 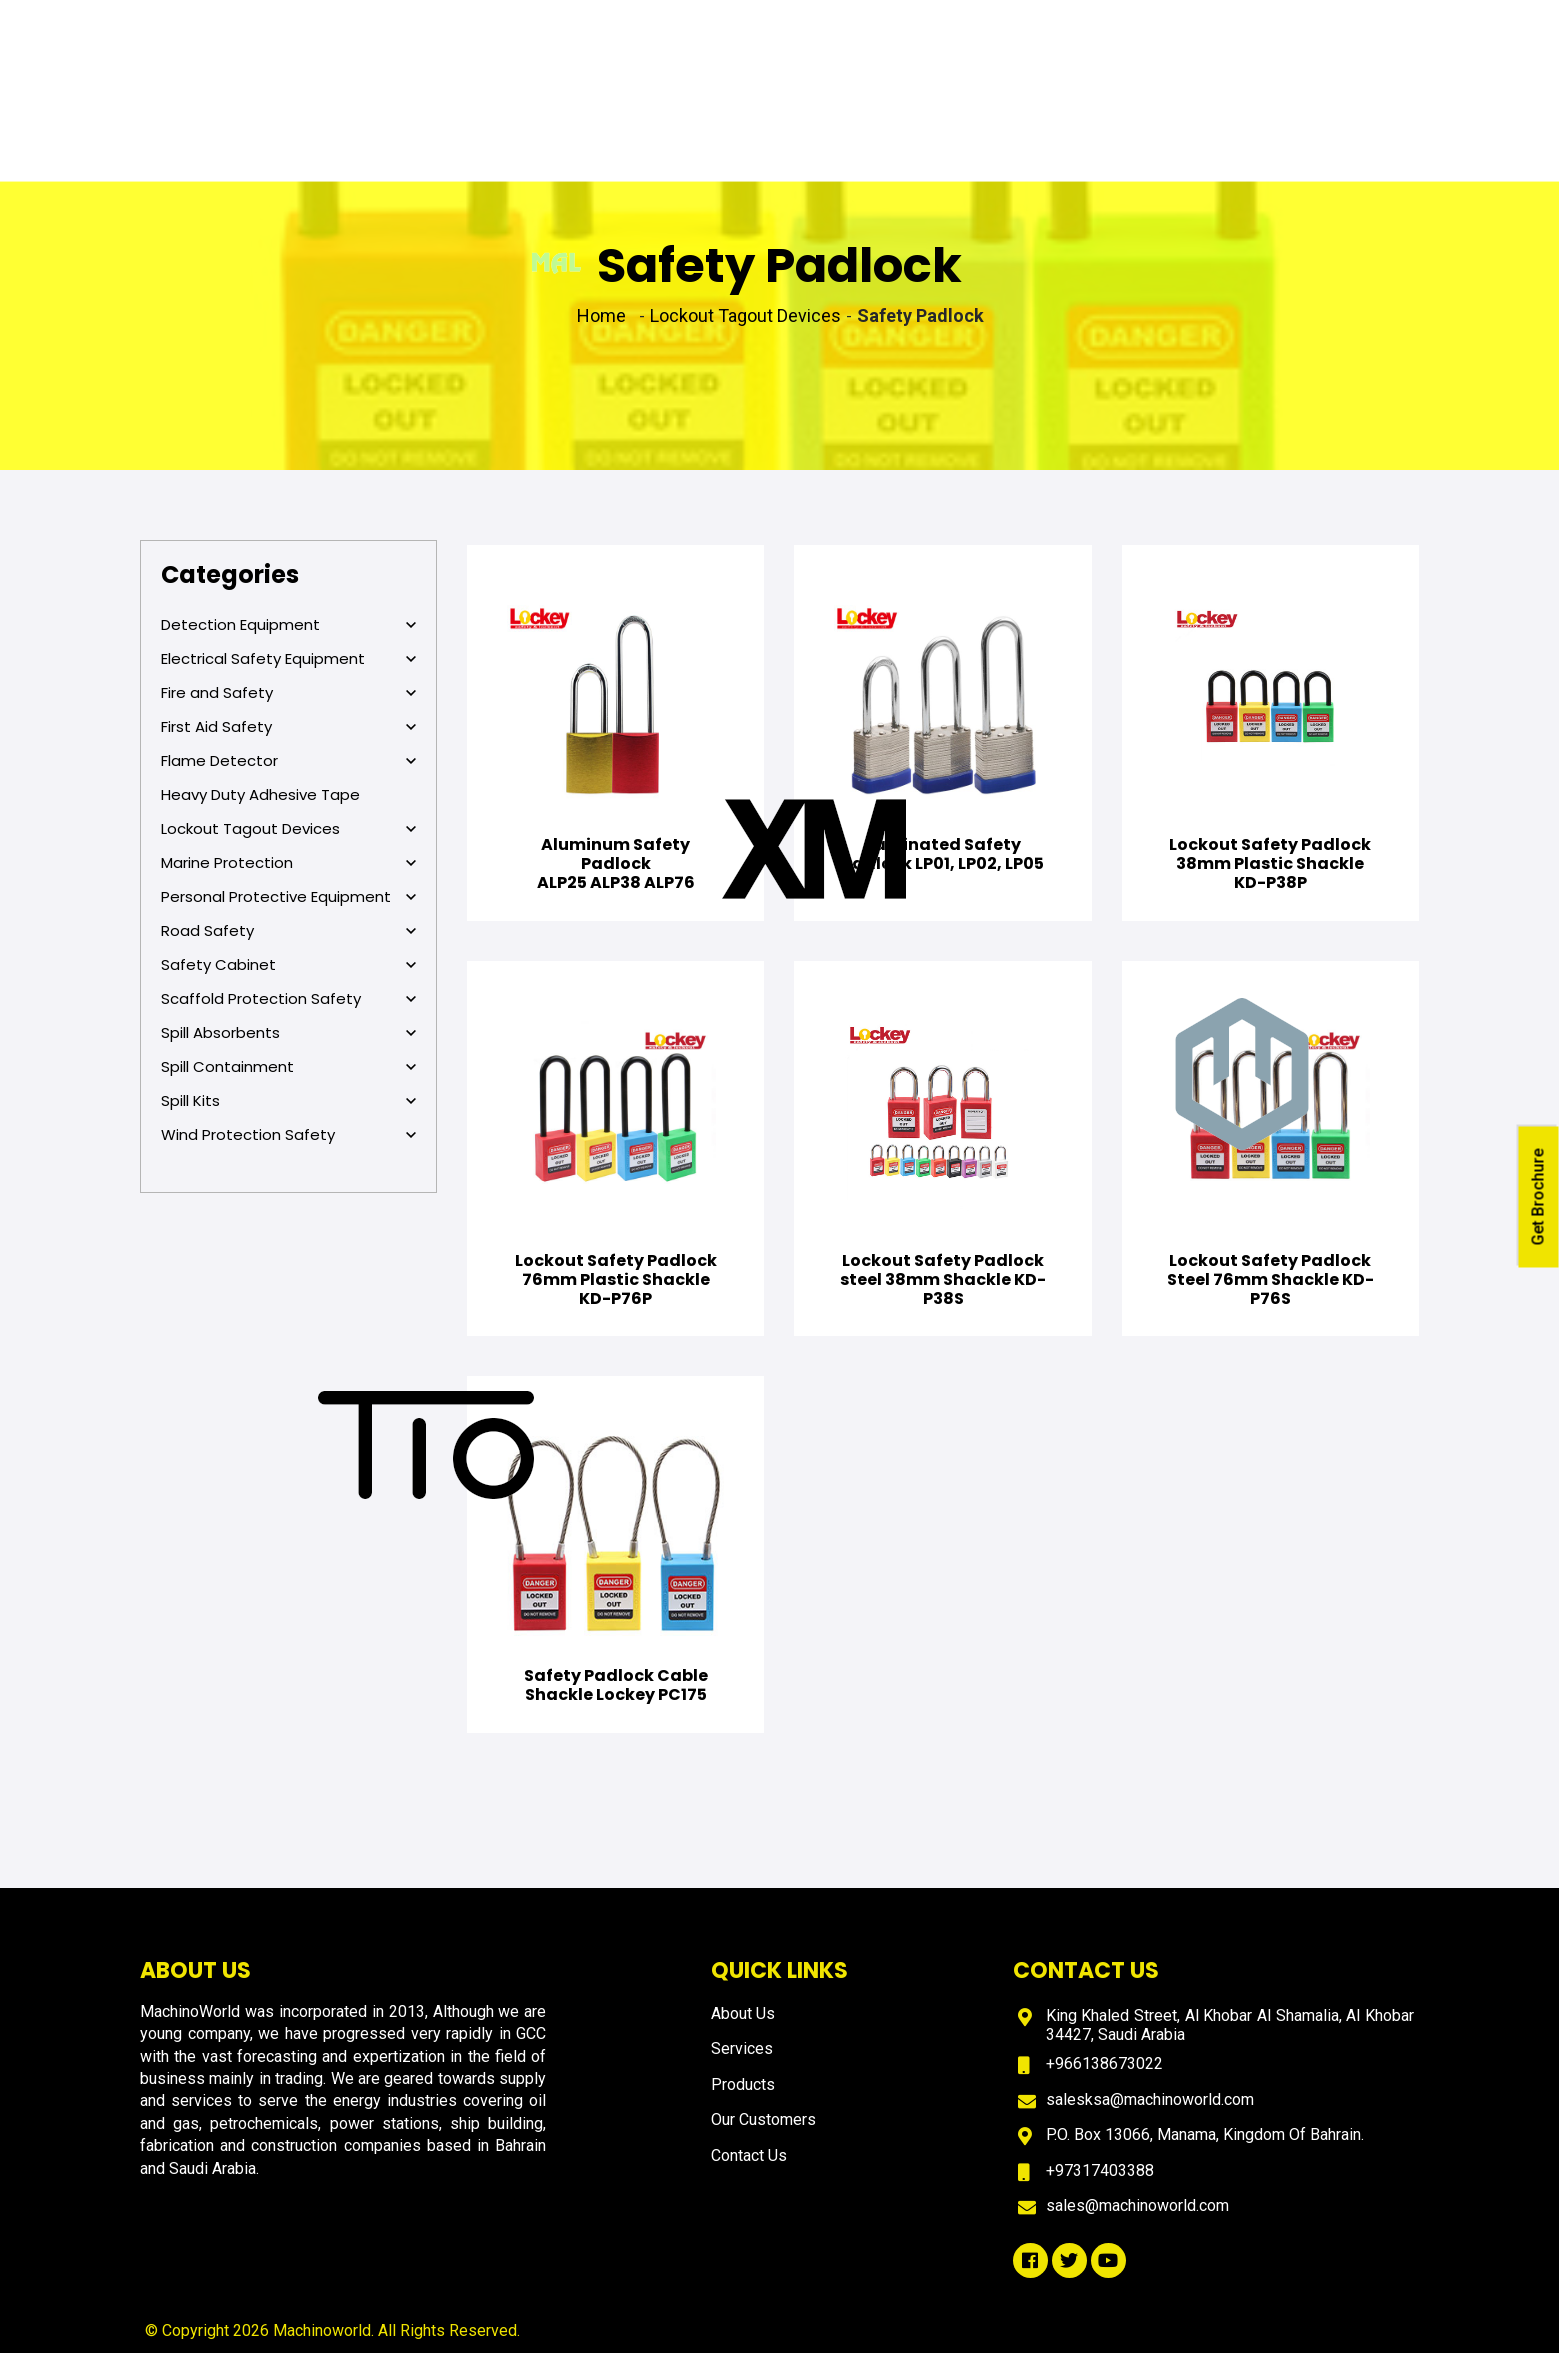 What do you see at coordinates (556, 263) in the screenshot?
I see `open MyAnimeList app or website` at bounding box center [556, 263].